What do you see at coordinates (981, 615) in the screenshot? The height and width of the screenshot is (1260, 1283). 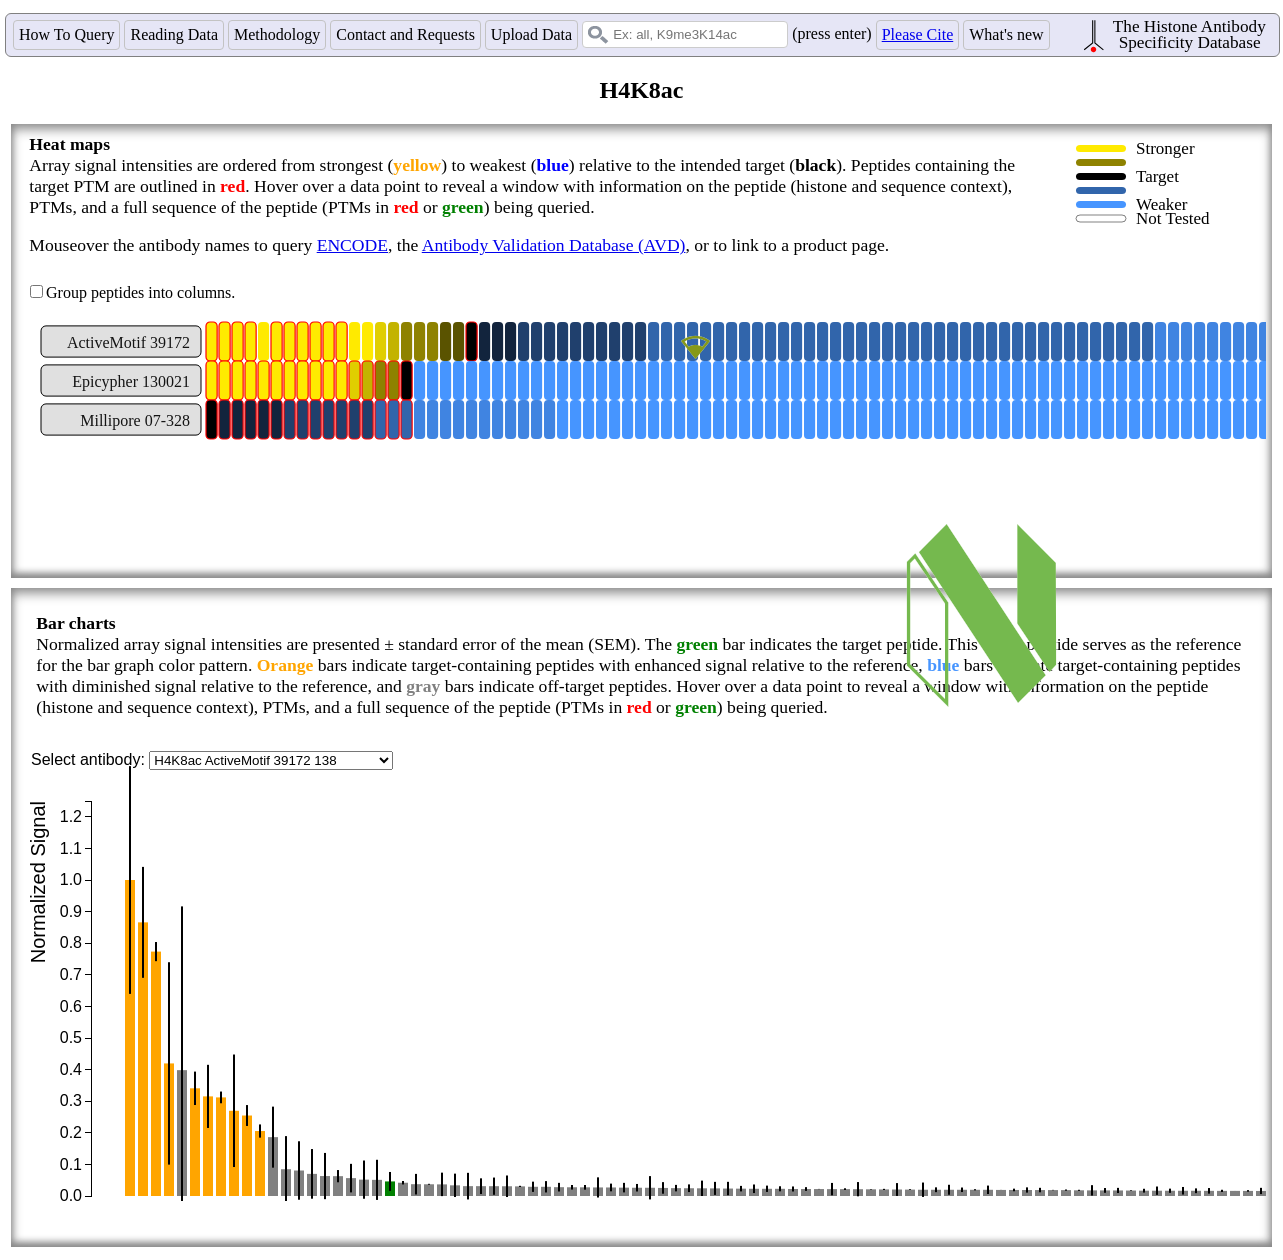 I see `open neovim text editor` at bounding box center [981, 615].